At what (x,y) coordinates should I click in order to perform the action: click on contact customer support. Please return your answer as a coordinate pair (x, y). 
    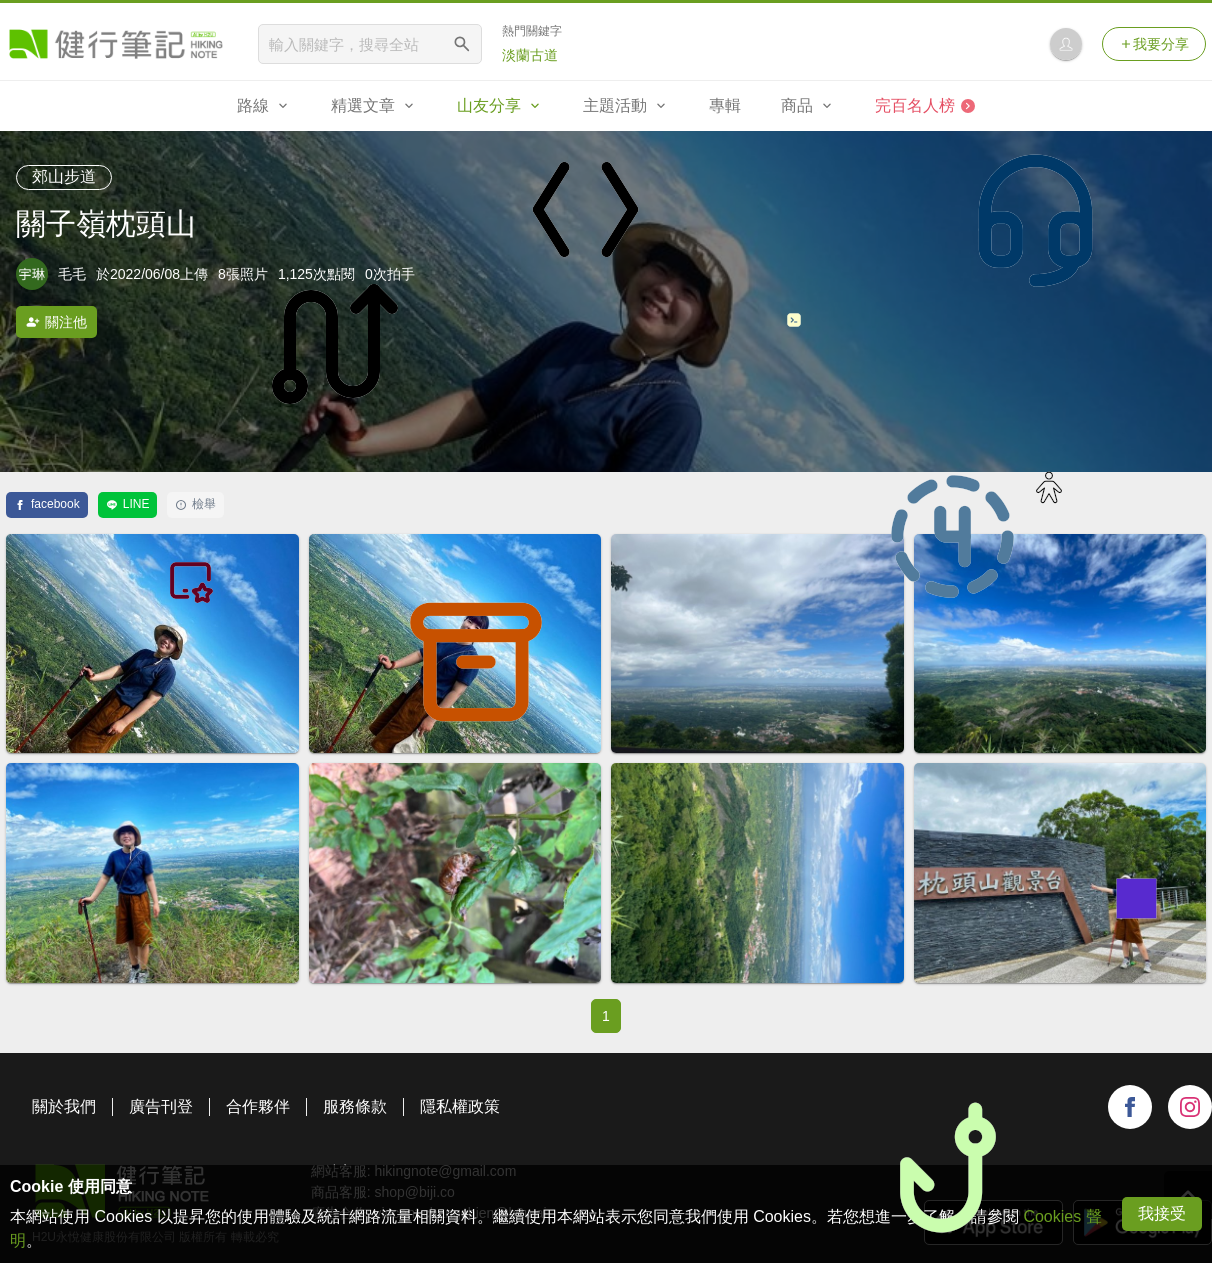
    Looking at the image, I should click on (1035, 217).